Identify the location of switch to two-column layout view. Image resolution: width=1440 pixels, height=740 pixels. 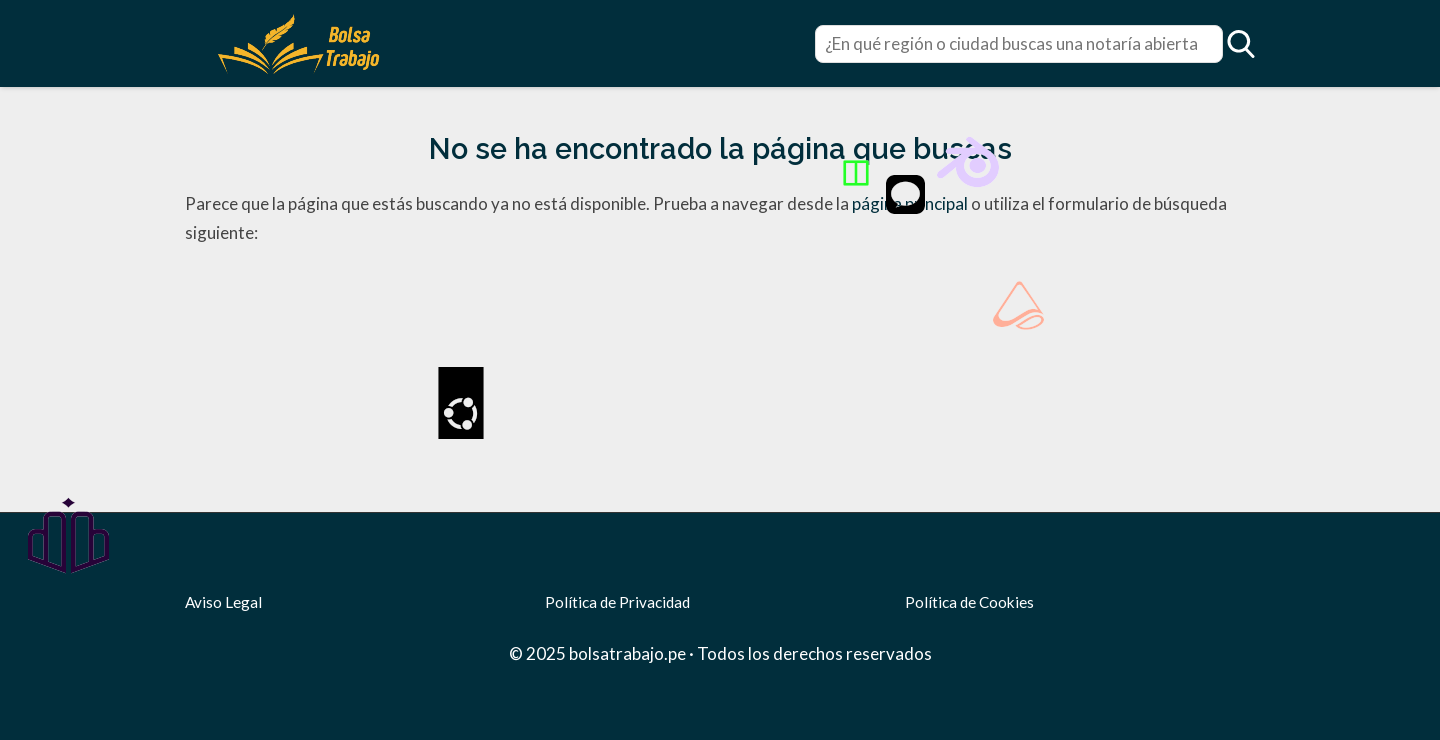
(856, 173).